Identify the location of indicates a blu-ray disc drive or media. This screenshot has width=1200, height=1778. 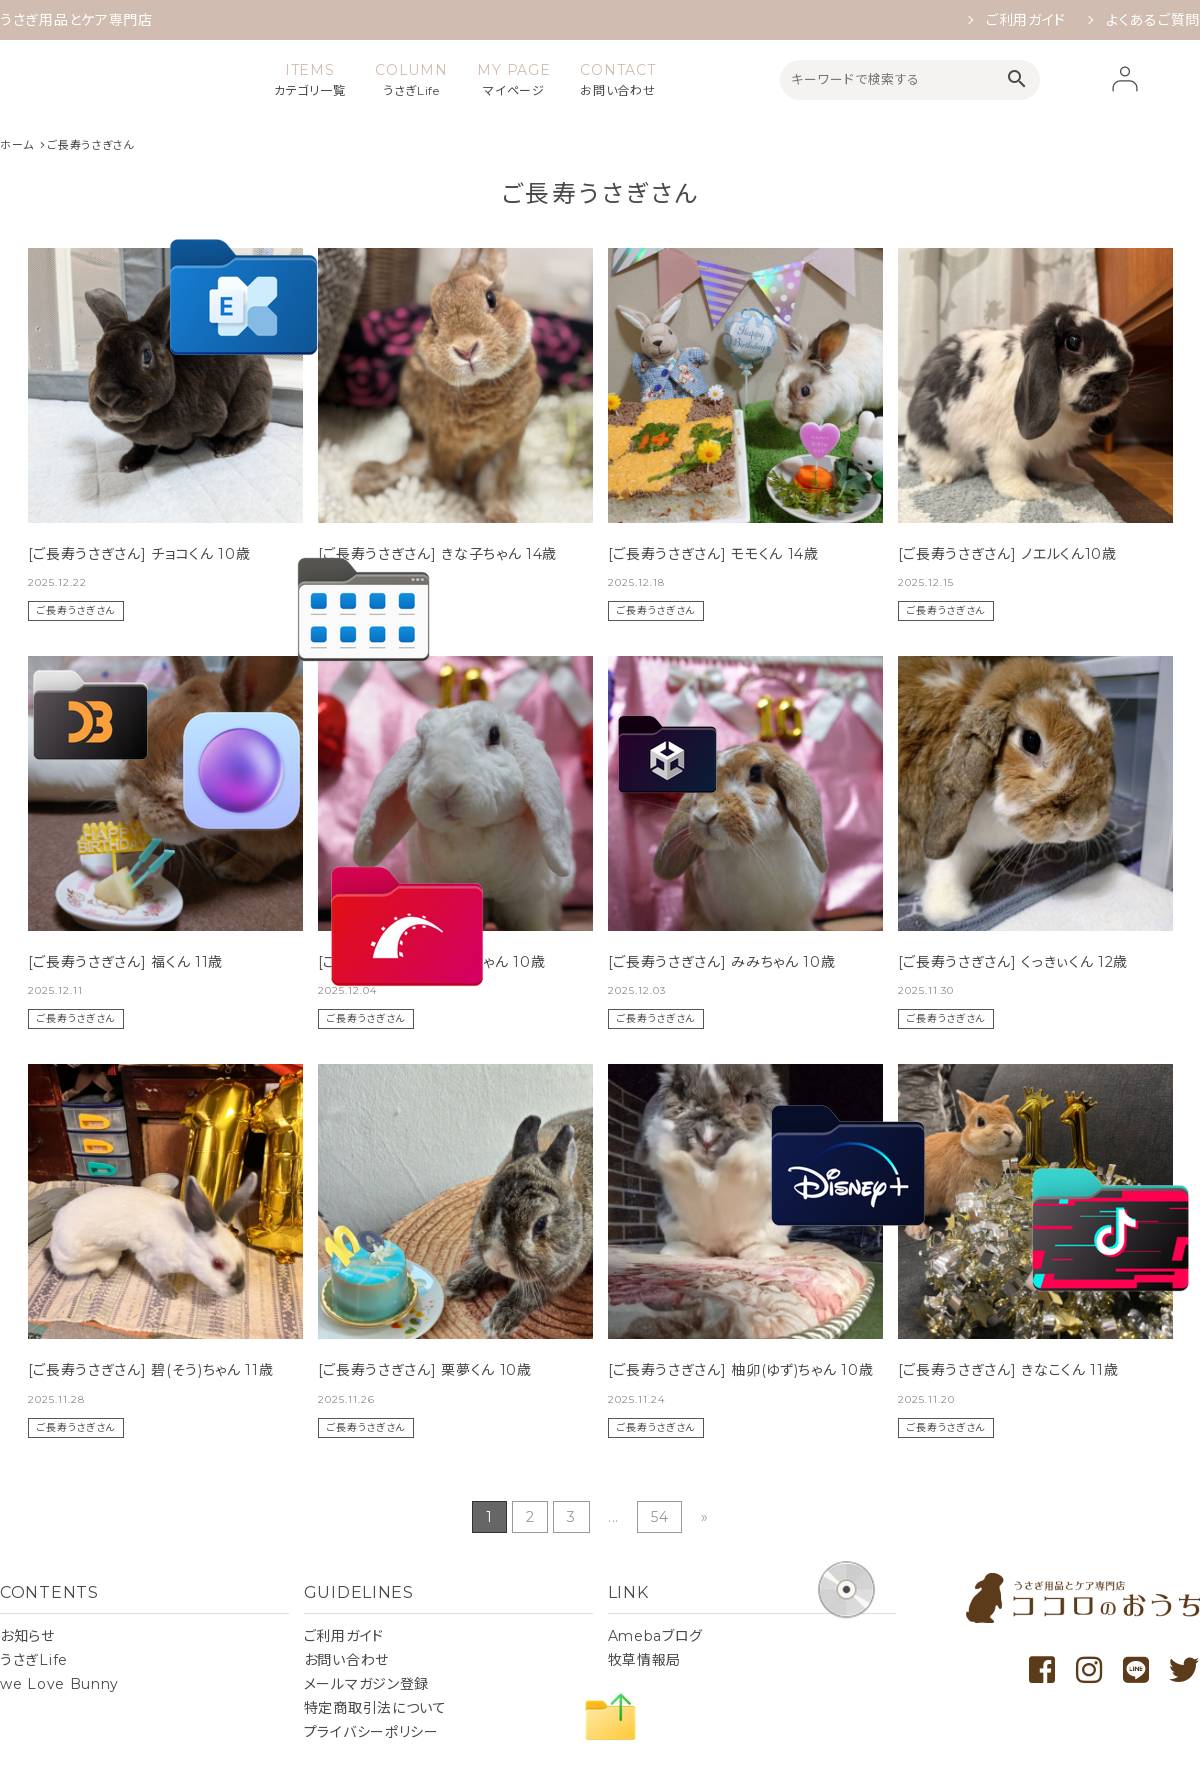
(846, 1589).